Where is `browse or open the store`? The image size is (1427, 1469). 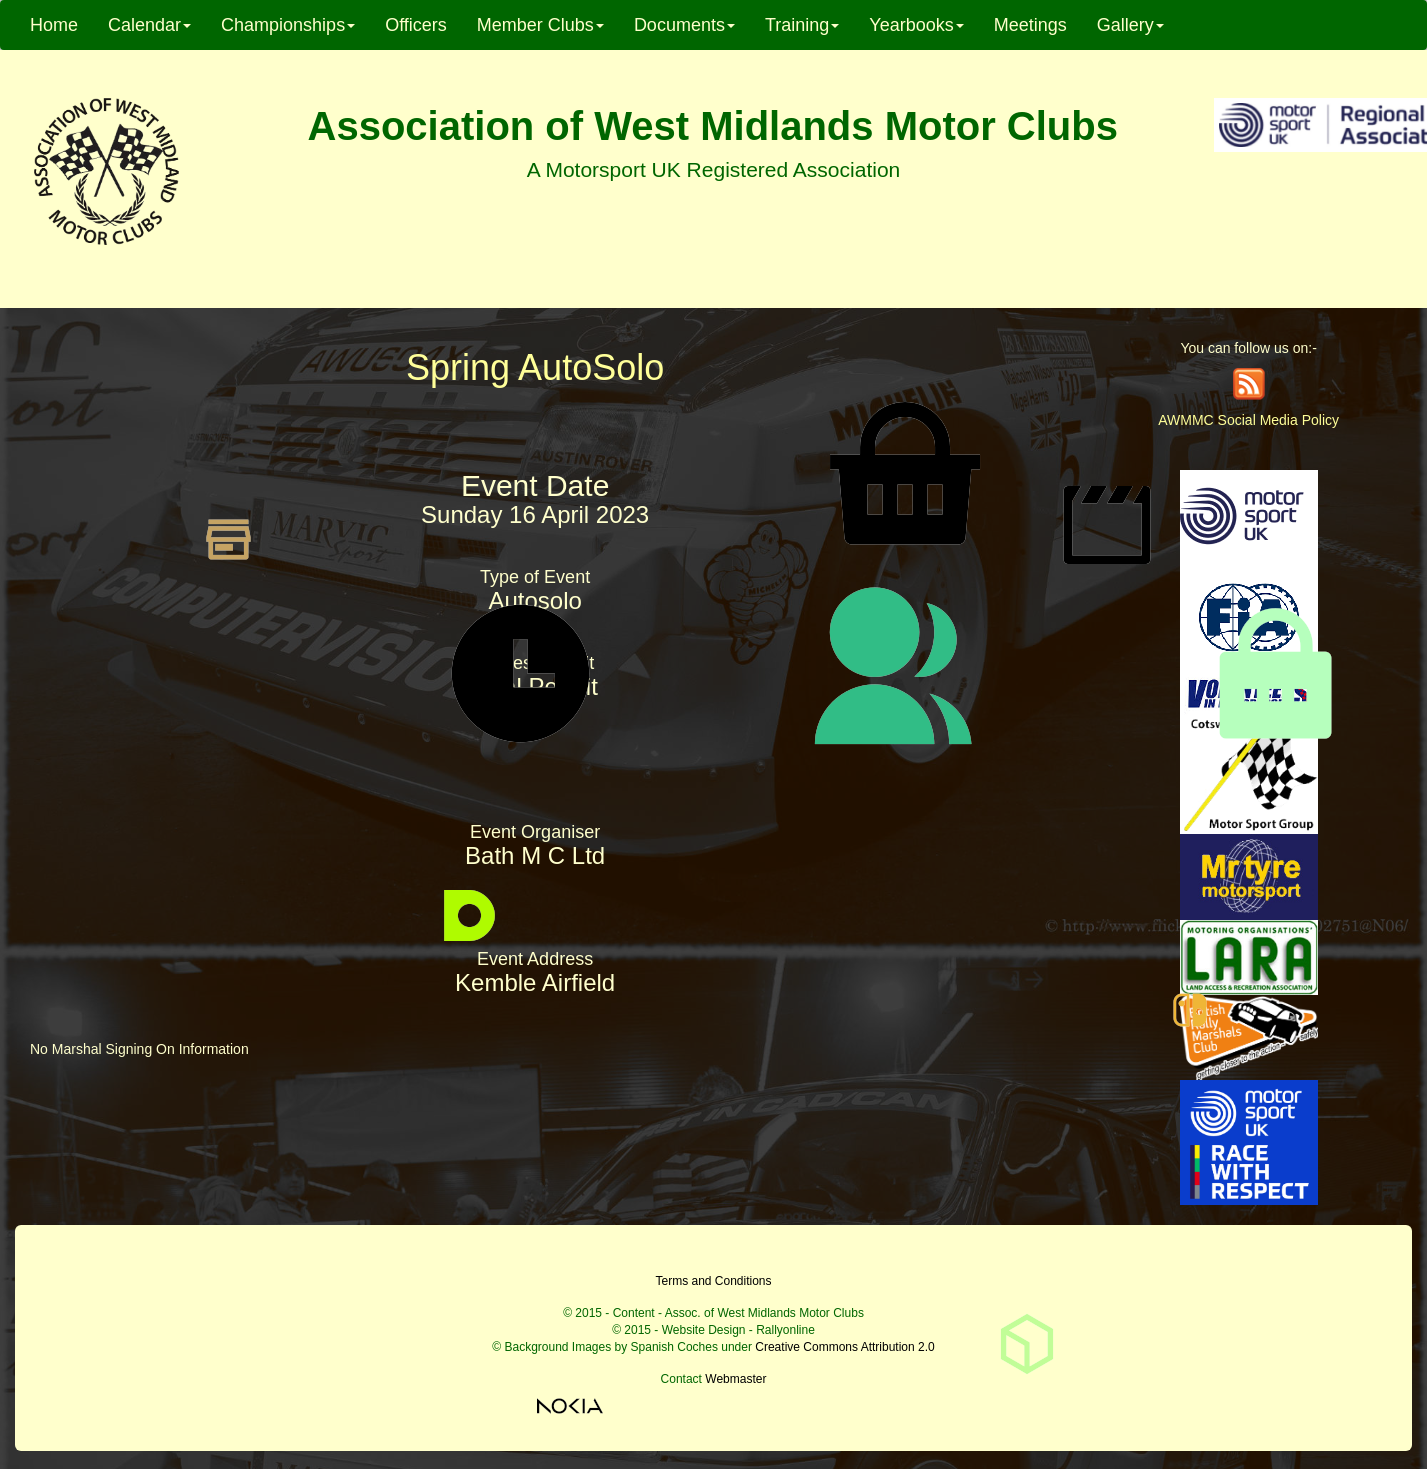
browse or open the store is located at coordinates (228, 539).